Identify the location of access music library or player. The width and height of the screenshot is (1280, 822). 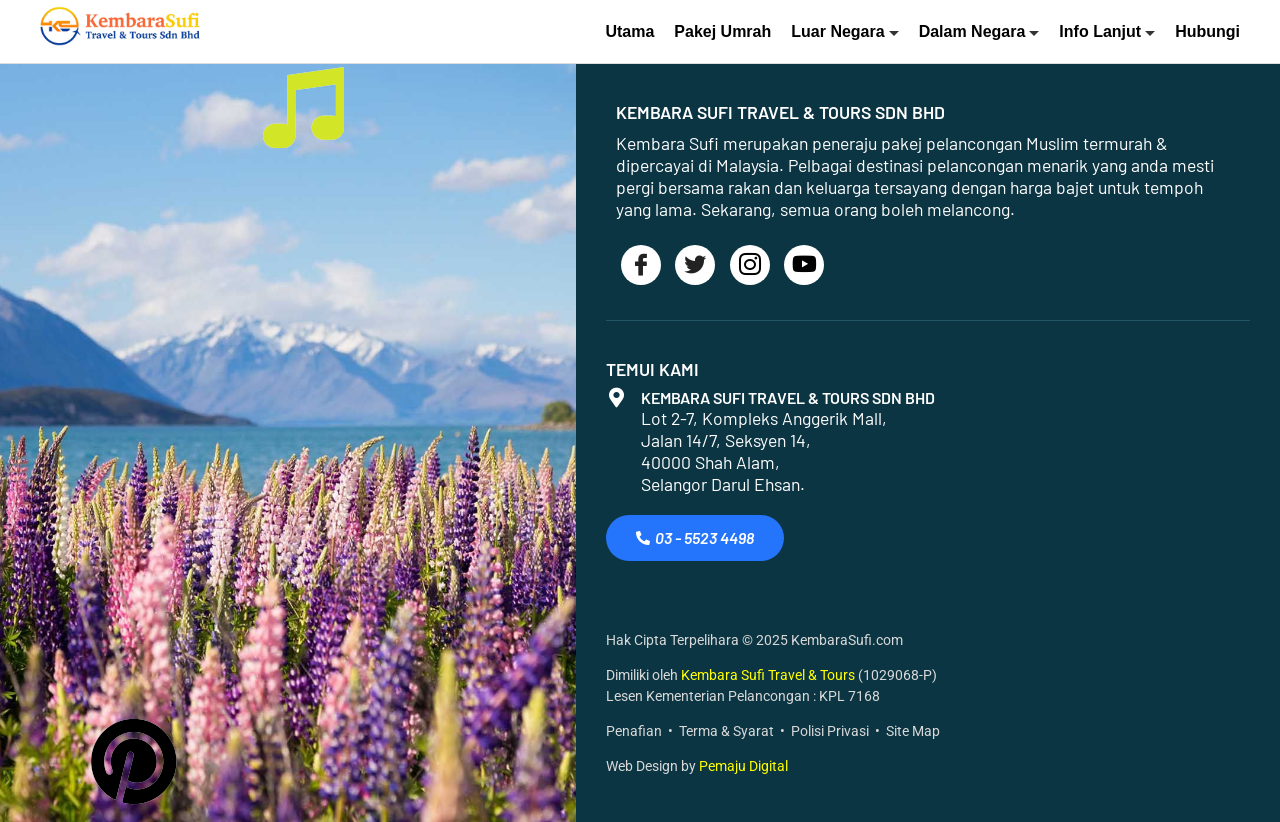
(303, 107).